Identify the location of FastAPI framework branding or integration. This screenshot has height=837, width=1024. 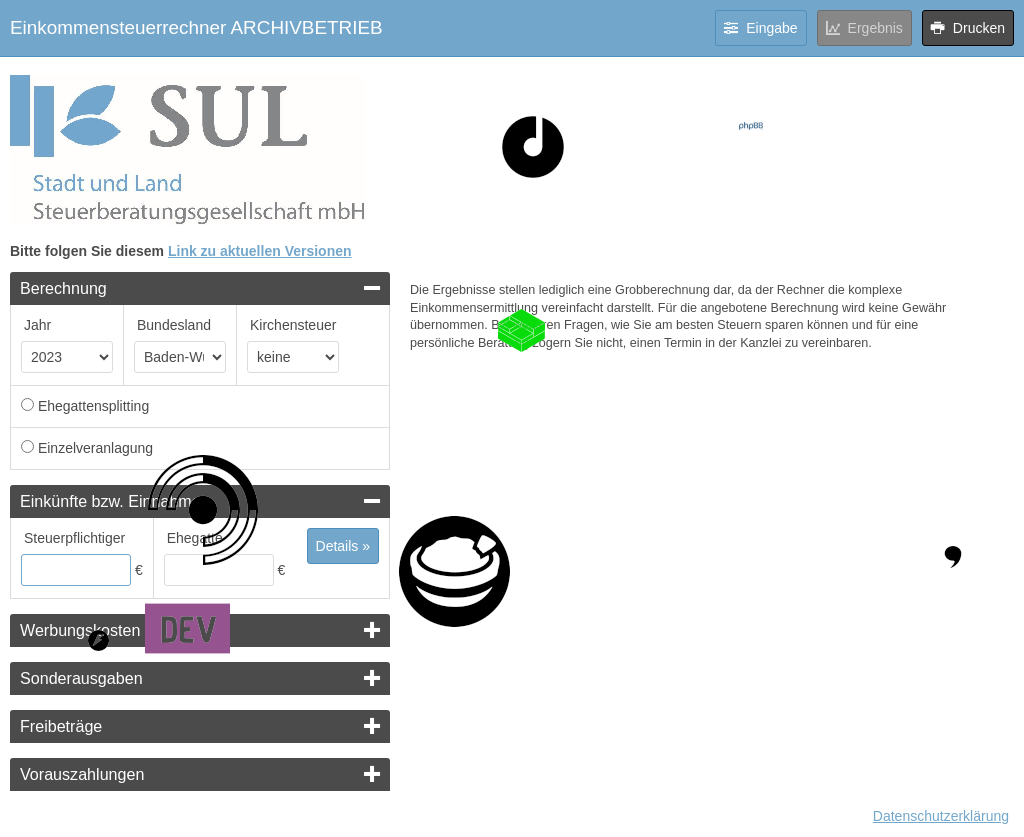
(98, 640).